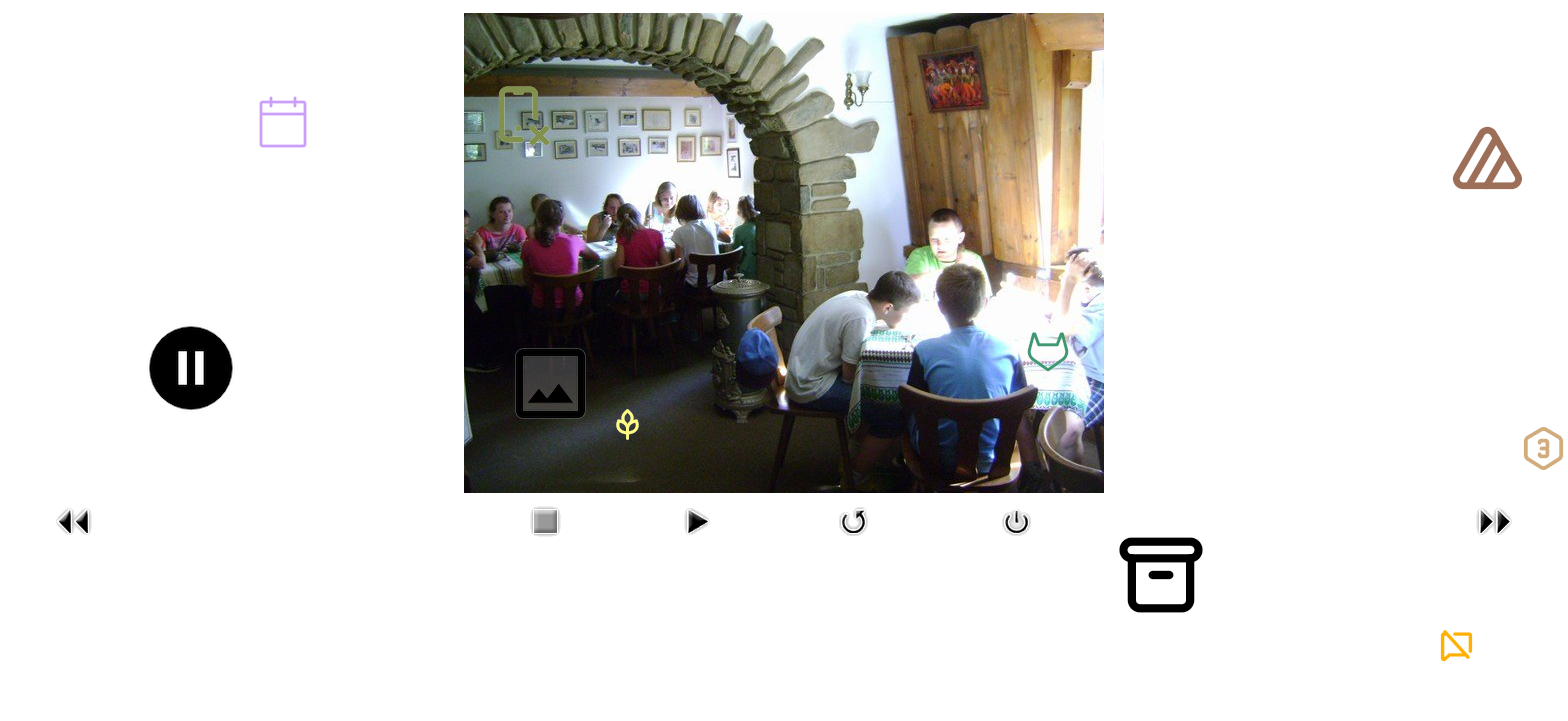 This screenshot has height=721, width=1568. What do you see at coordinates (1048, 351) in the screenshot?
I see `open GitLab repository` at bounding box center [1048, 351].